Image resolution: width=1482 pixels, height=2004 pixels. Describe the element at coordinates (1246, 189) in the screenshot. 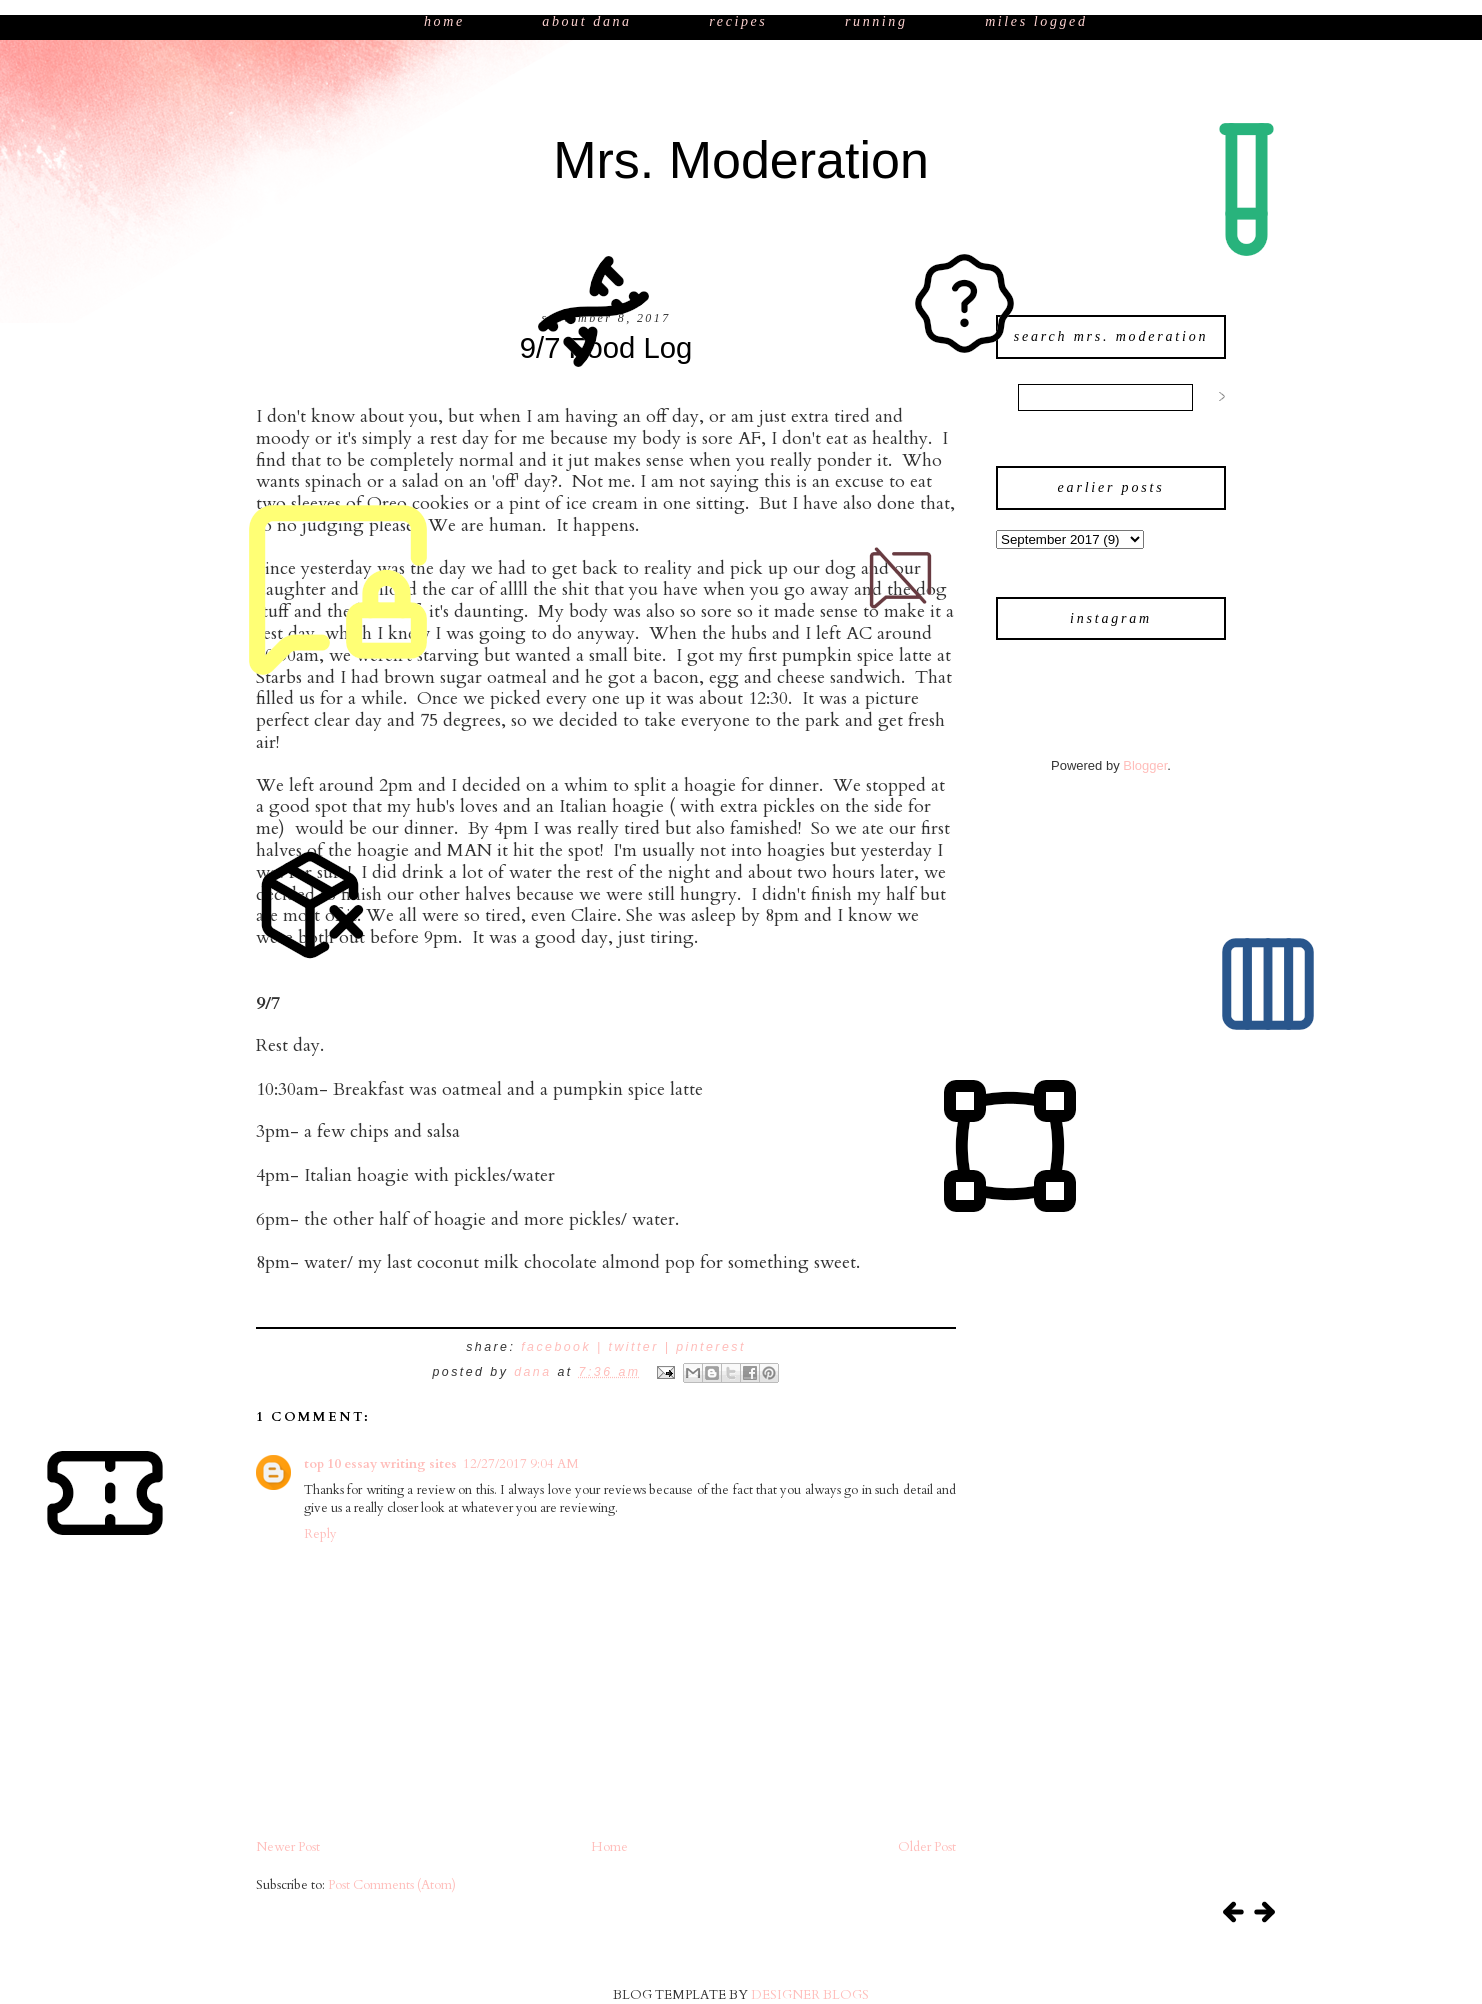

I see `access experimental or beta features` at that location.